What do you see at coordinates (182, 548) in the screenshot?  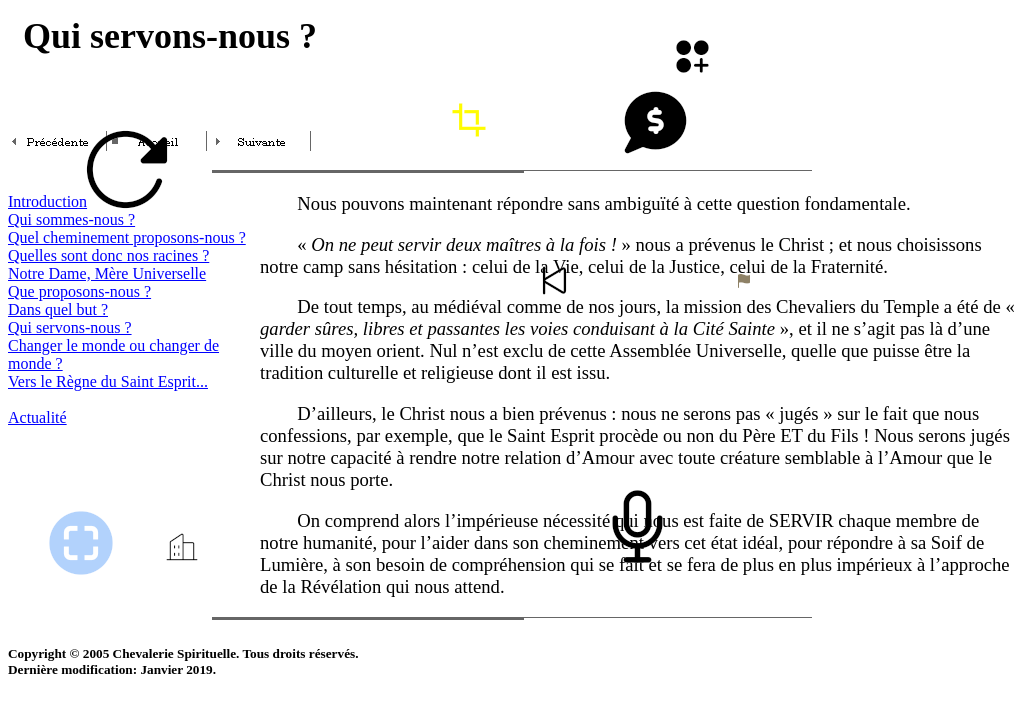 I see `view nearby buildings or properties` at bounding box center [182, 548].